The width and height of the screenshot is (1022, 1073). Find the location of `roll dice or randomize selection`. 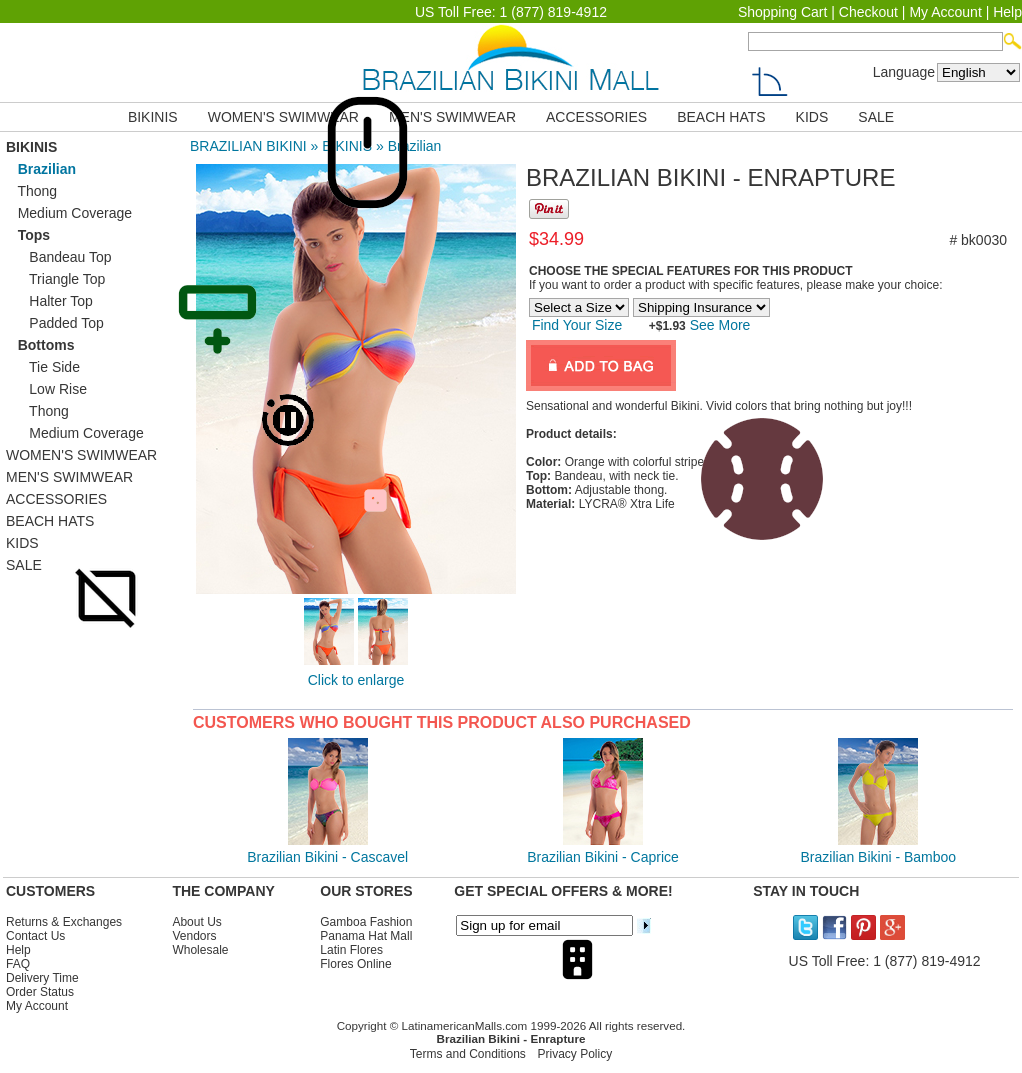

roll dice or randomize selection is located at coordinates (375, 500).